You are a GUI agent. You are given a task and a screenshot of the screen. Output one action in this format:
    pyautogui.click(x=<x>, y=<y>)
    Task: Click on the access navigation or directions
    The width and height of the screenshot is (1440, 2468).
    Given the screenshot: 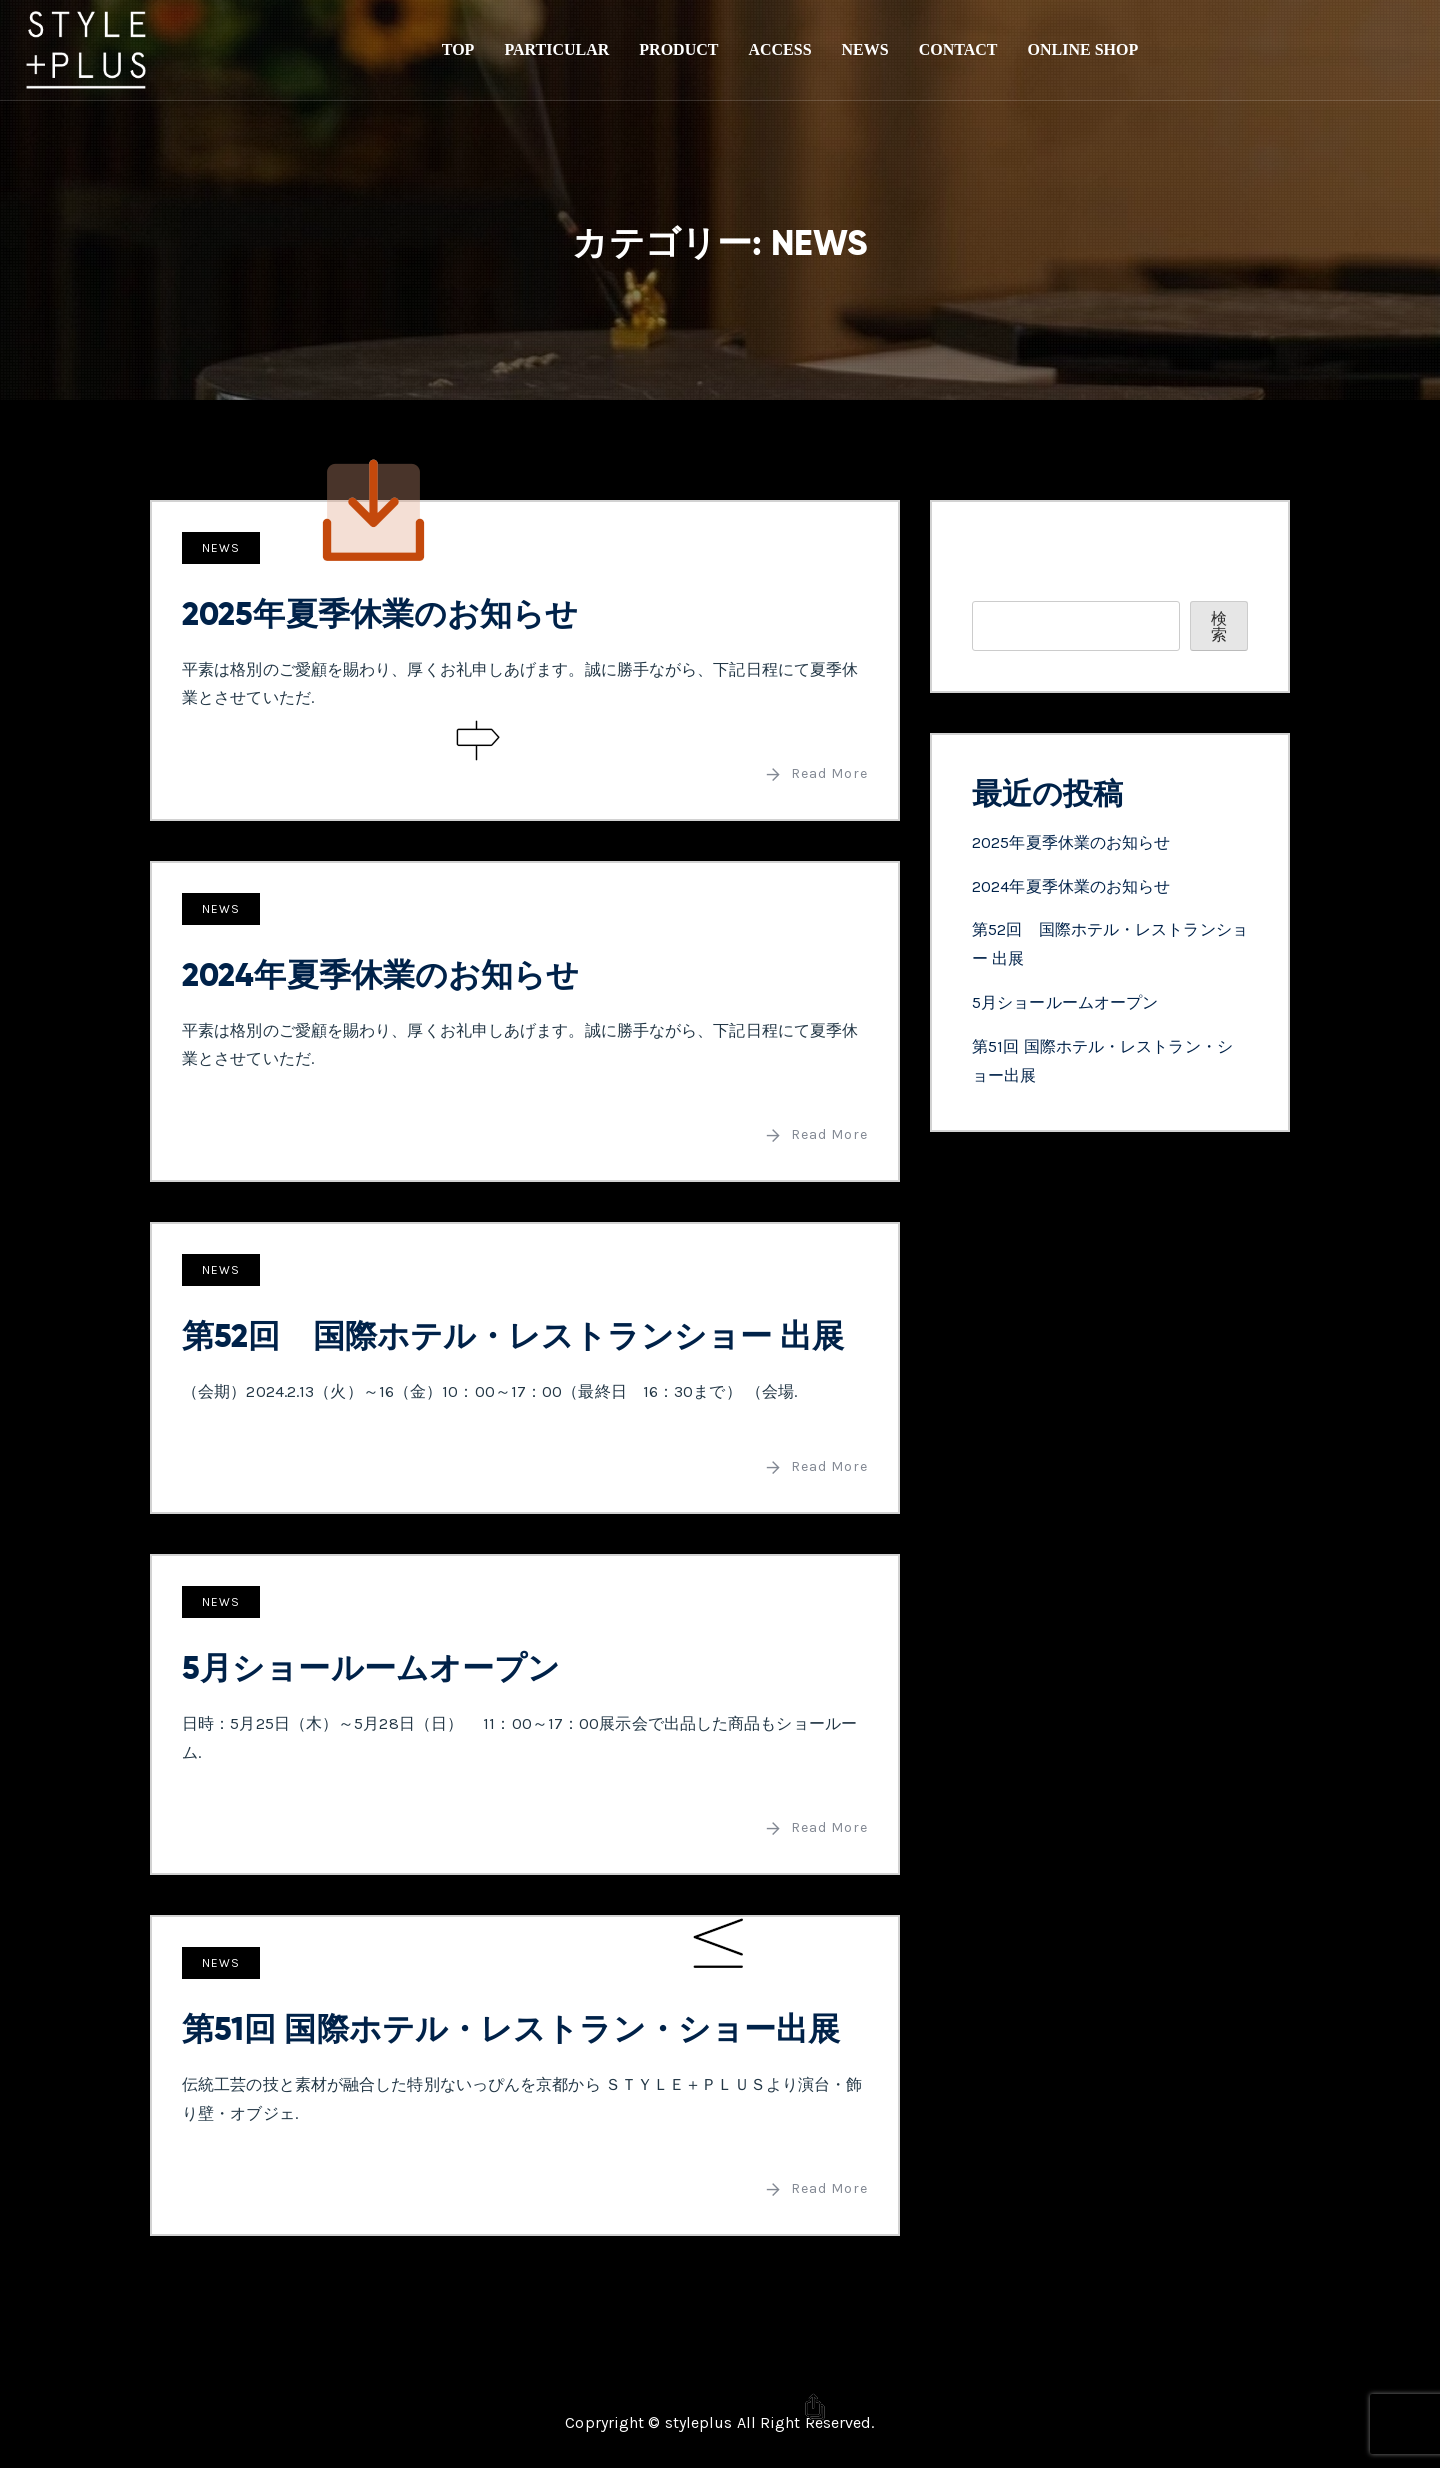 What is the action you would take?
    pyautogui.click(x=476, y=740)
    